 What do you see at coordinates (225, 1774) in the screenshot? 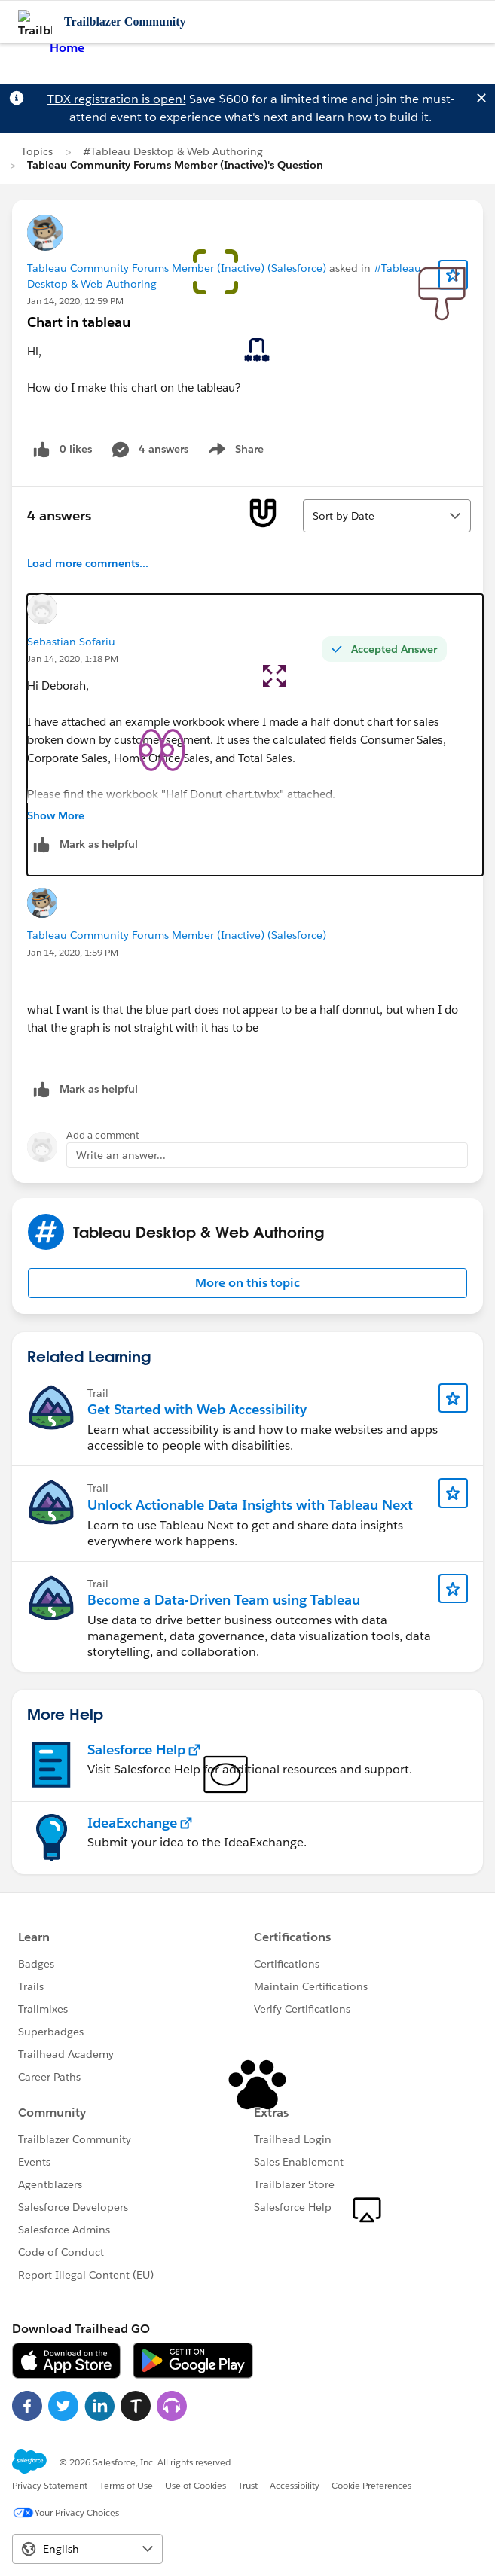
I see `apply vignette effect to photo` at bounding box center [225, 1774].